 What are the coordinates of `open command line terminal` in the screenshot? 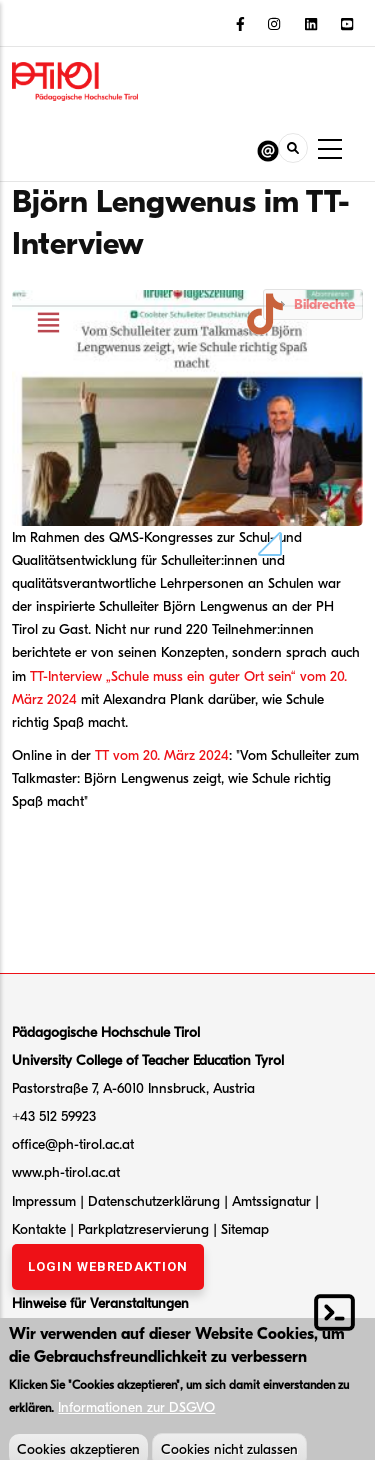 It's located at (334, 1312).